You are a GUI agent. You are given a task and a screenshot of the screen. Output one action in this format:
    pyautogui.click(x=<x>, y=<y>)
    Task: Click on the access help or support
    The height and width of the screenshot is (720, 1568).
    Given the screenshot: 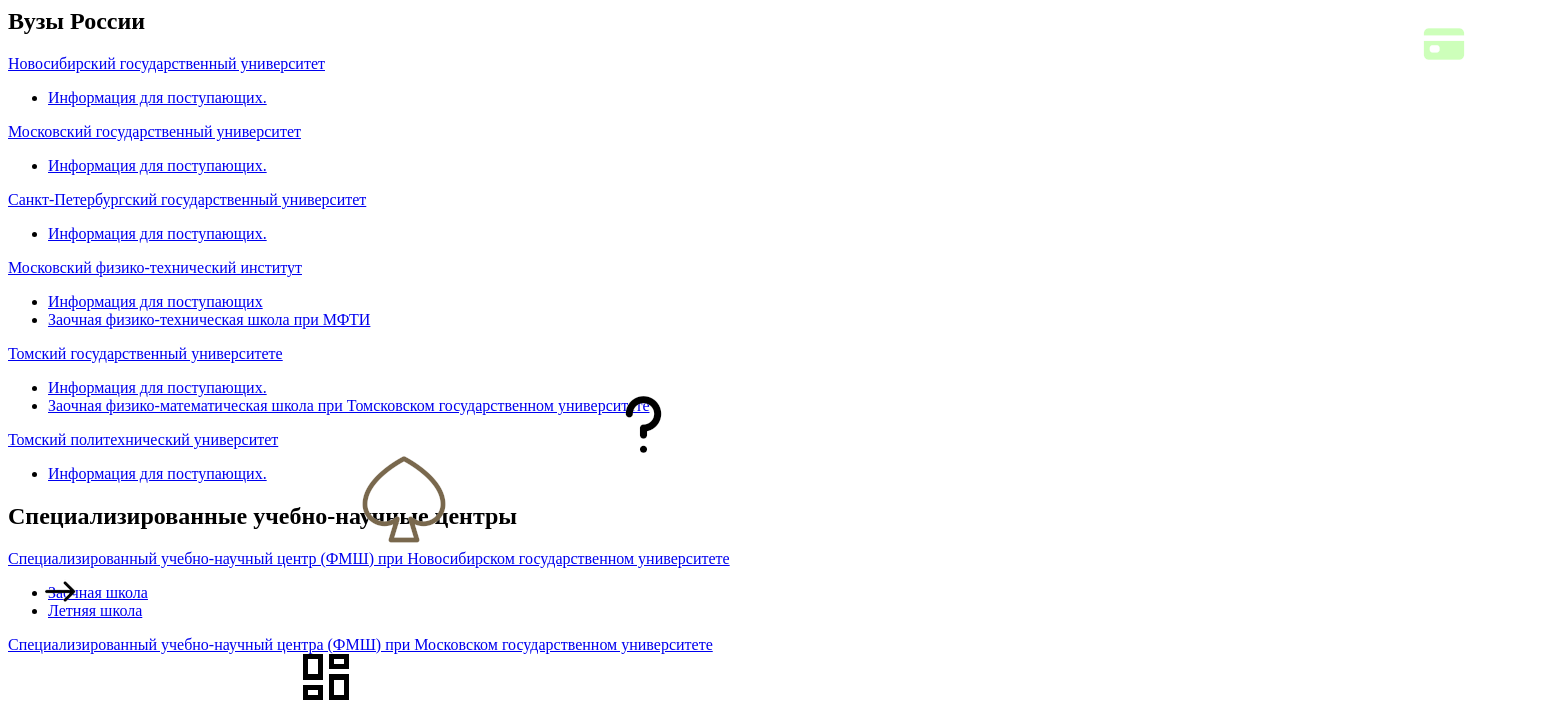 What is the action you would take?
    pyautogui.click(x=643, y=424)
    